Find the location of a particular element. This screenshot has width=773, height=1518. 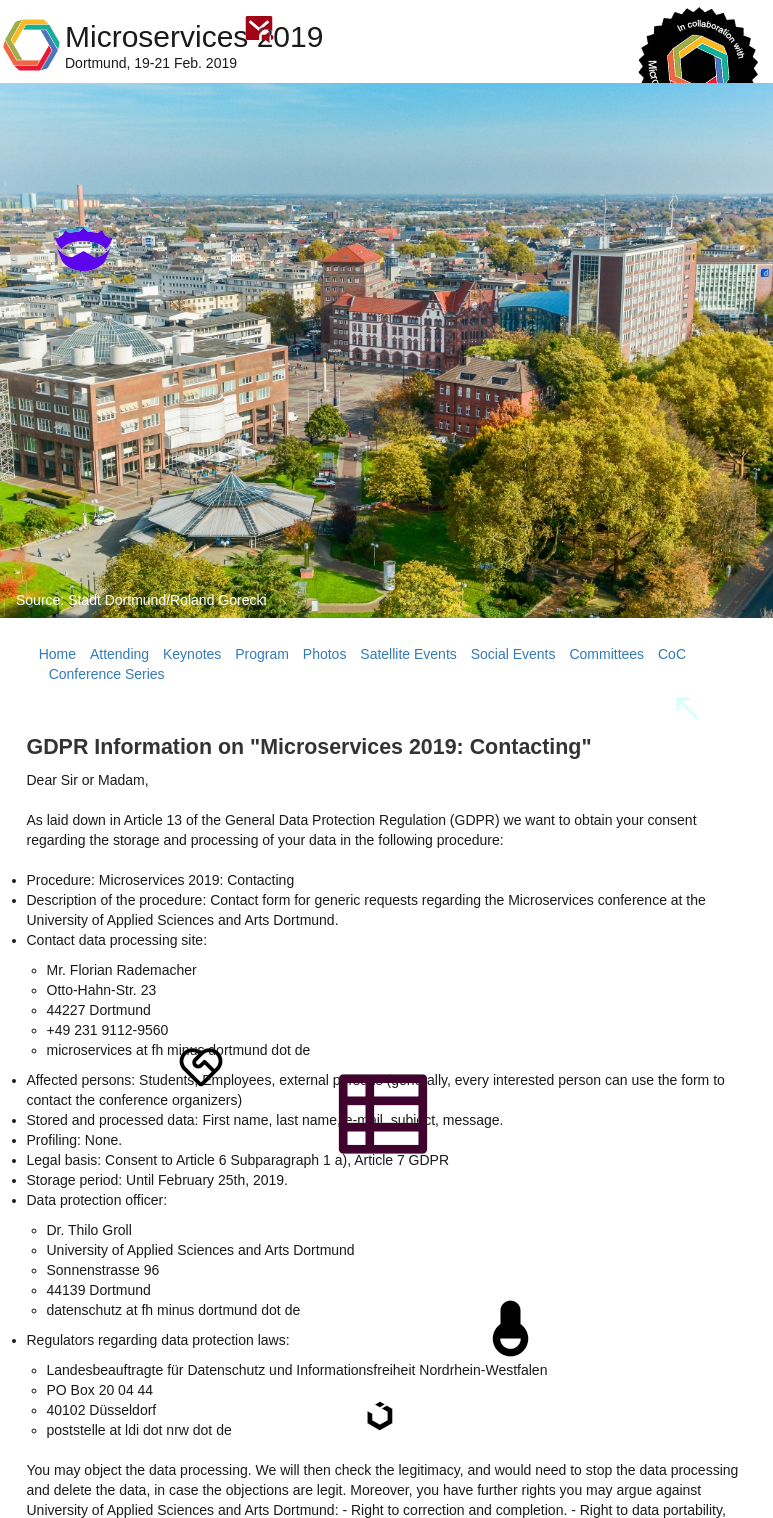

navigate to the nim programming language website is located at coordinates (83, 249).